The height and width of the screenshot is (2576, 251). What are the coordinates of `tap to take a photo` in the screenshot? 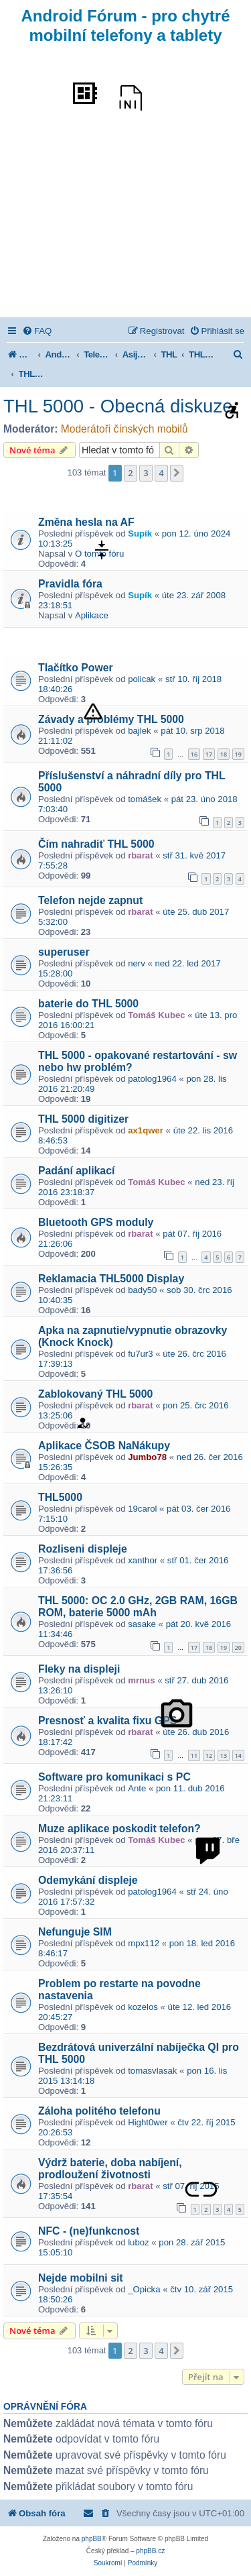 It's located at (177, 1715).